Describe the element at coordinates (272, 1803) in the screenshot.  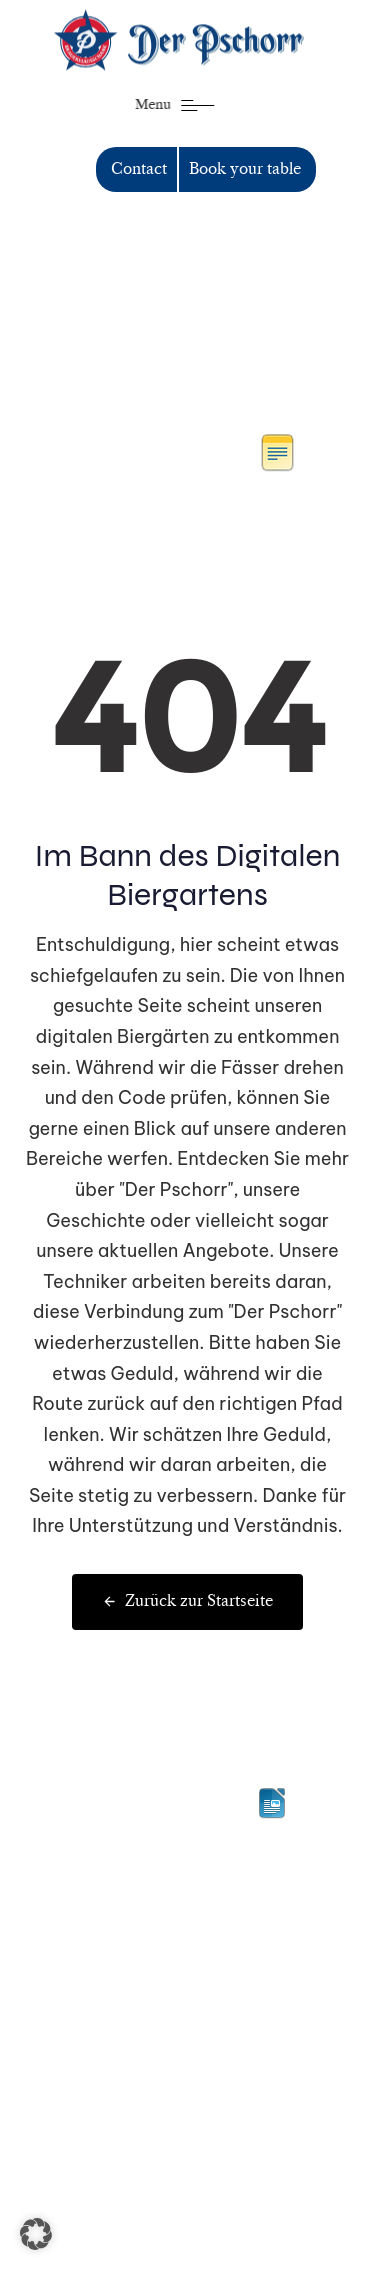
I see `open LibreOffice Writer application` at that location.